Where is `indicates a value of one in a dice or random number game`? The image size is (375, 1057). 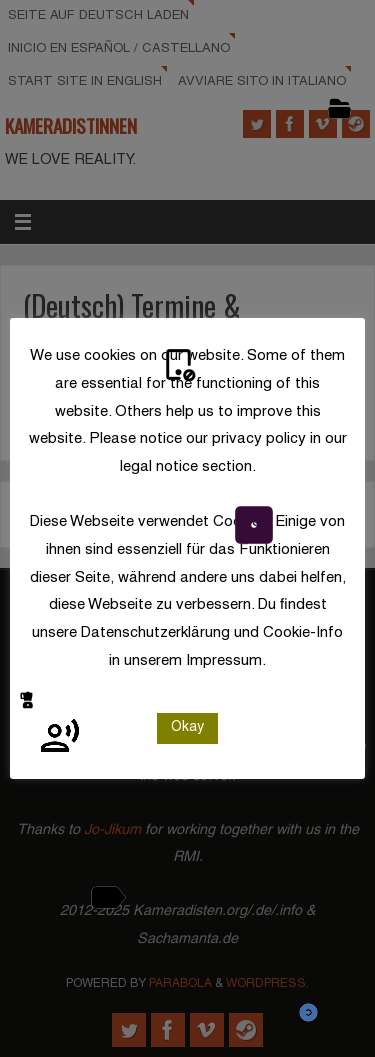
indicates a value of one in a dice or random number game is located at coordinates (254, 525).